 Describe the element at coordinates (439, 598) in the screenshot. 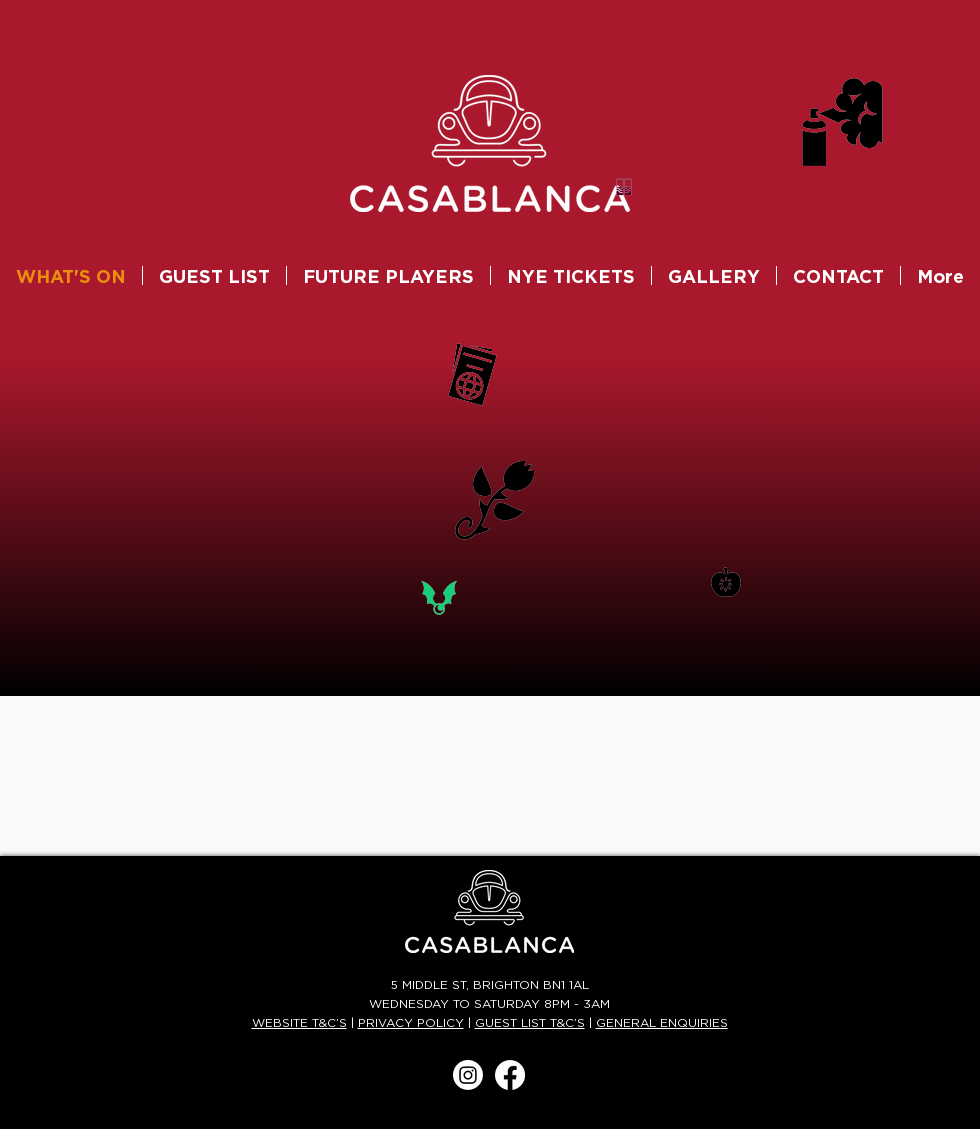

I see `bat-themed game faction or guild emblem` at that location.